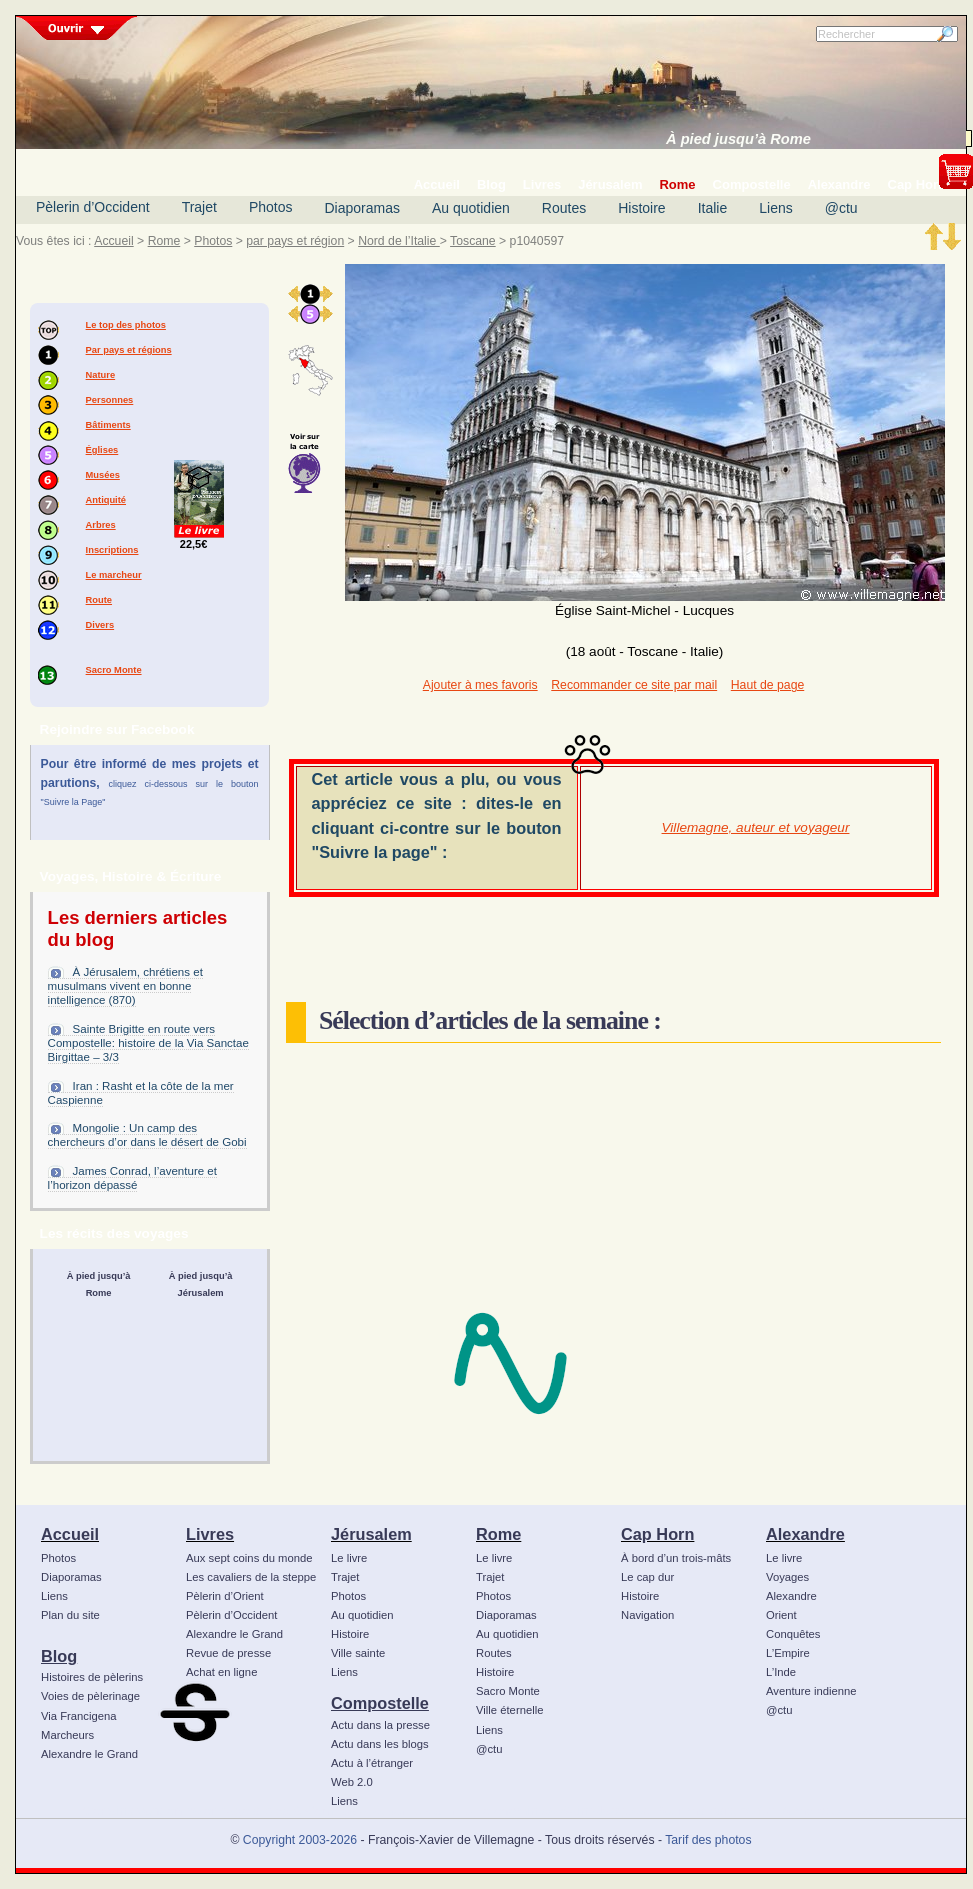  Describe the element at coordinates (510, 1363) in the screenshot. I see `apply maximum function to selected values` at that location.